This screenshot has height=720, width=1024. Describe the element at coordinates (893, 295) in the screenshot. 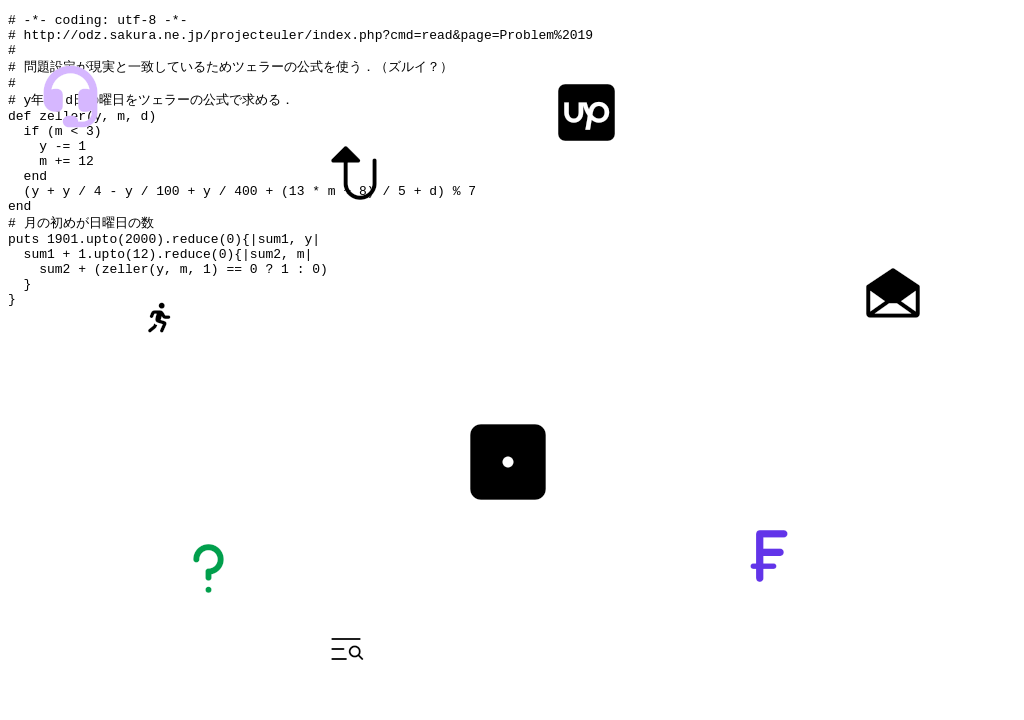

I see `view an opened or read email message` at that location.